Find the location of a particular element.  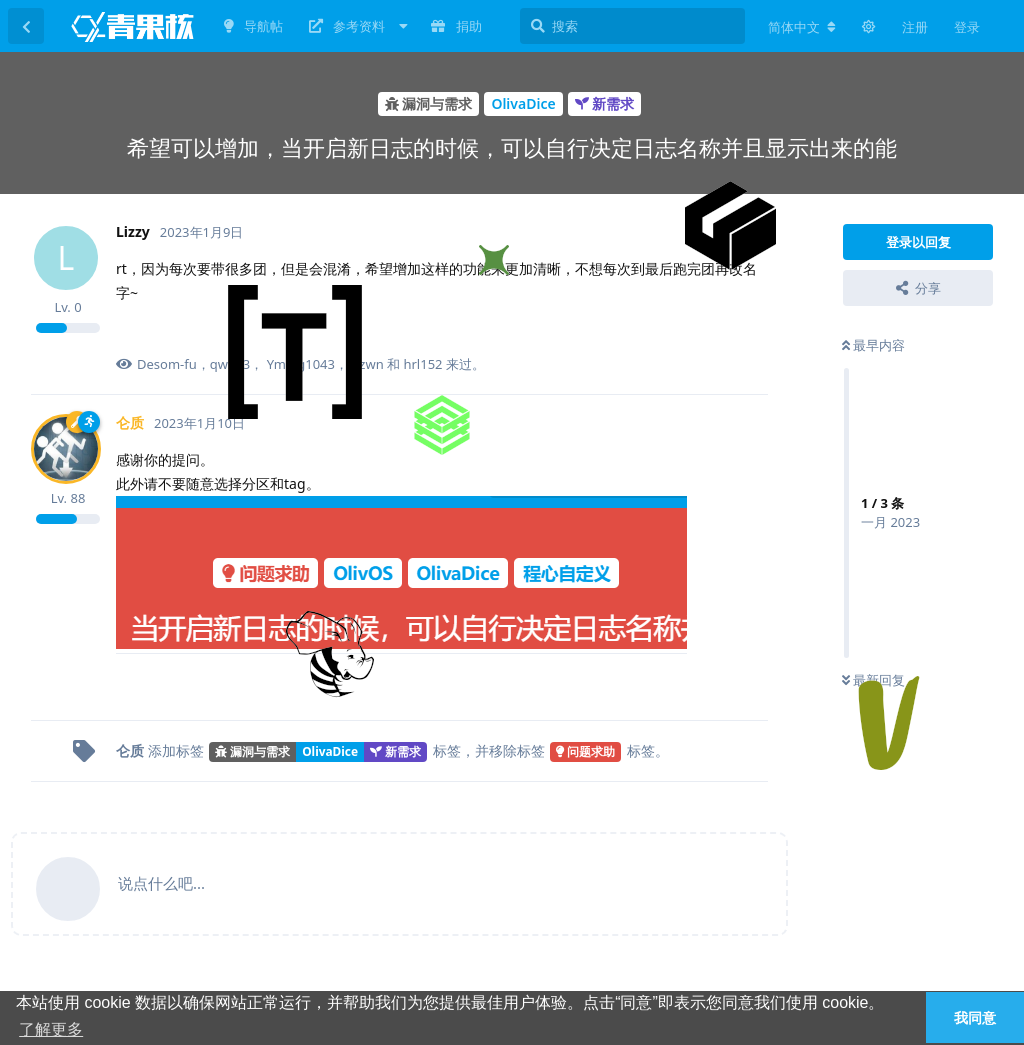

open the Vinted app is located at coordinates (889, 723).